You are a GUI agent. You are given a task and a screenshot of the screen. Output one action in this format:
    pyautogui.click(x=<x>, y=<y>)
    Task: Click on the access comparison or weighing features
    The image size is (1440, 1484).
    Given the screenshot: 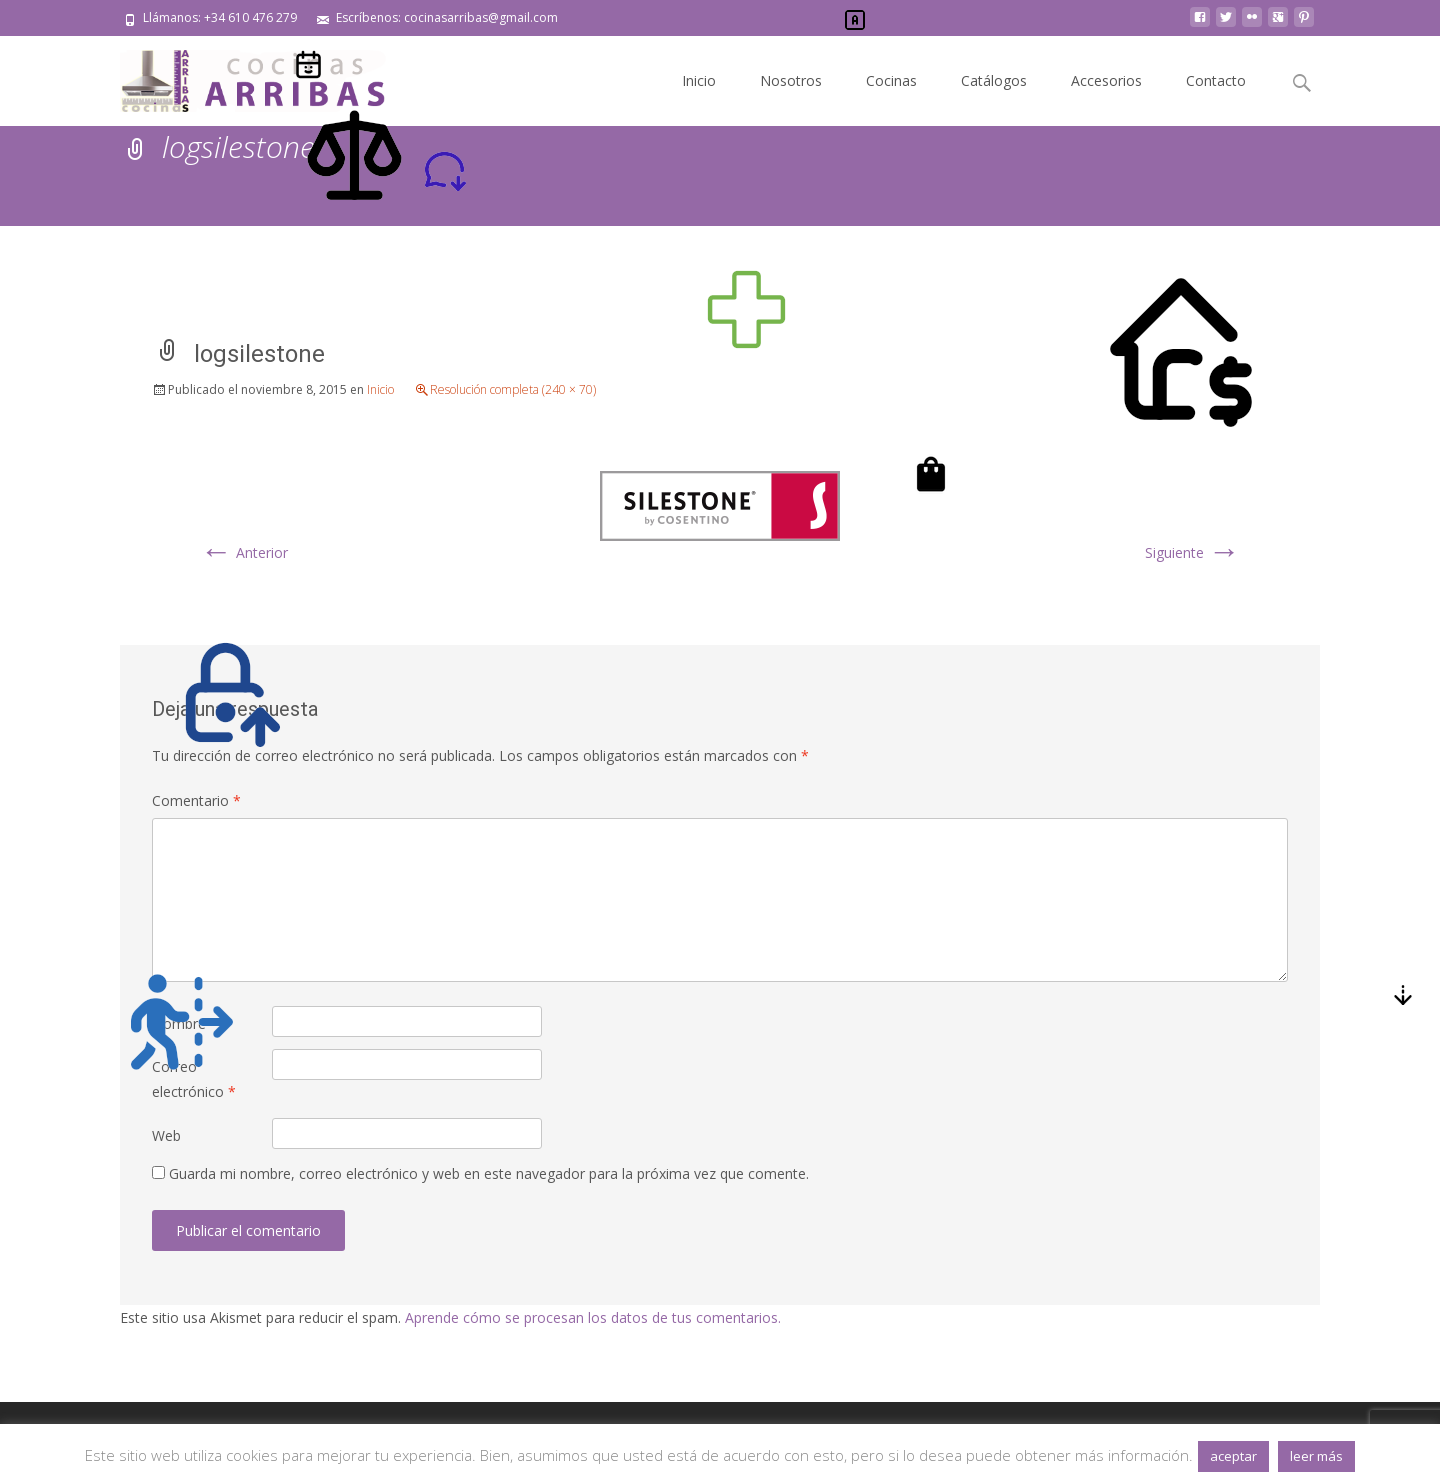 What is the action you would take?
    pyautogui.click(x=354, y=157)
    